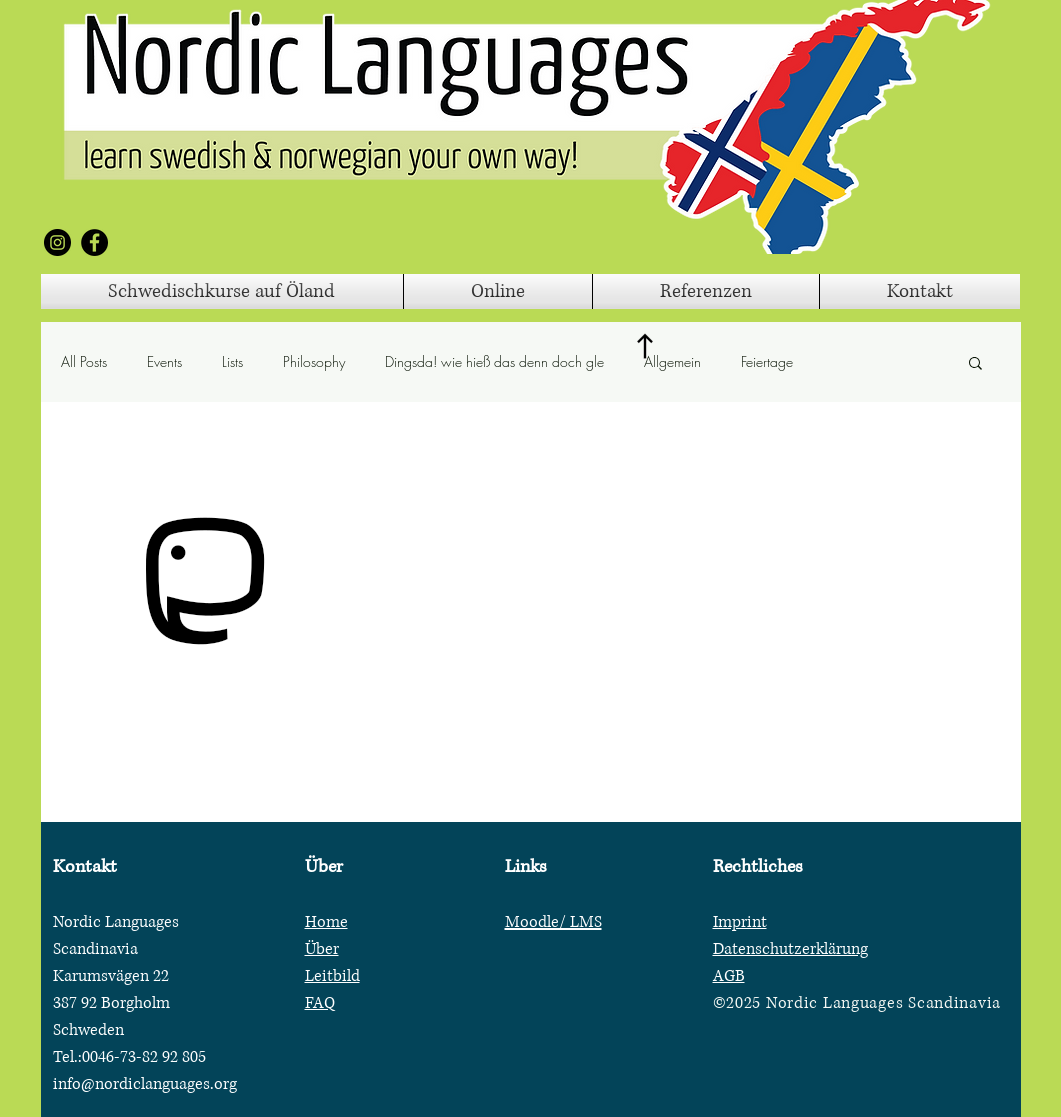  Describe the element at coordinates (203, 581) in the screenshot. I see `open mastodon app` at that location.